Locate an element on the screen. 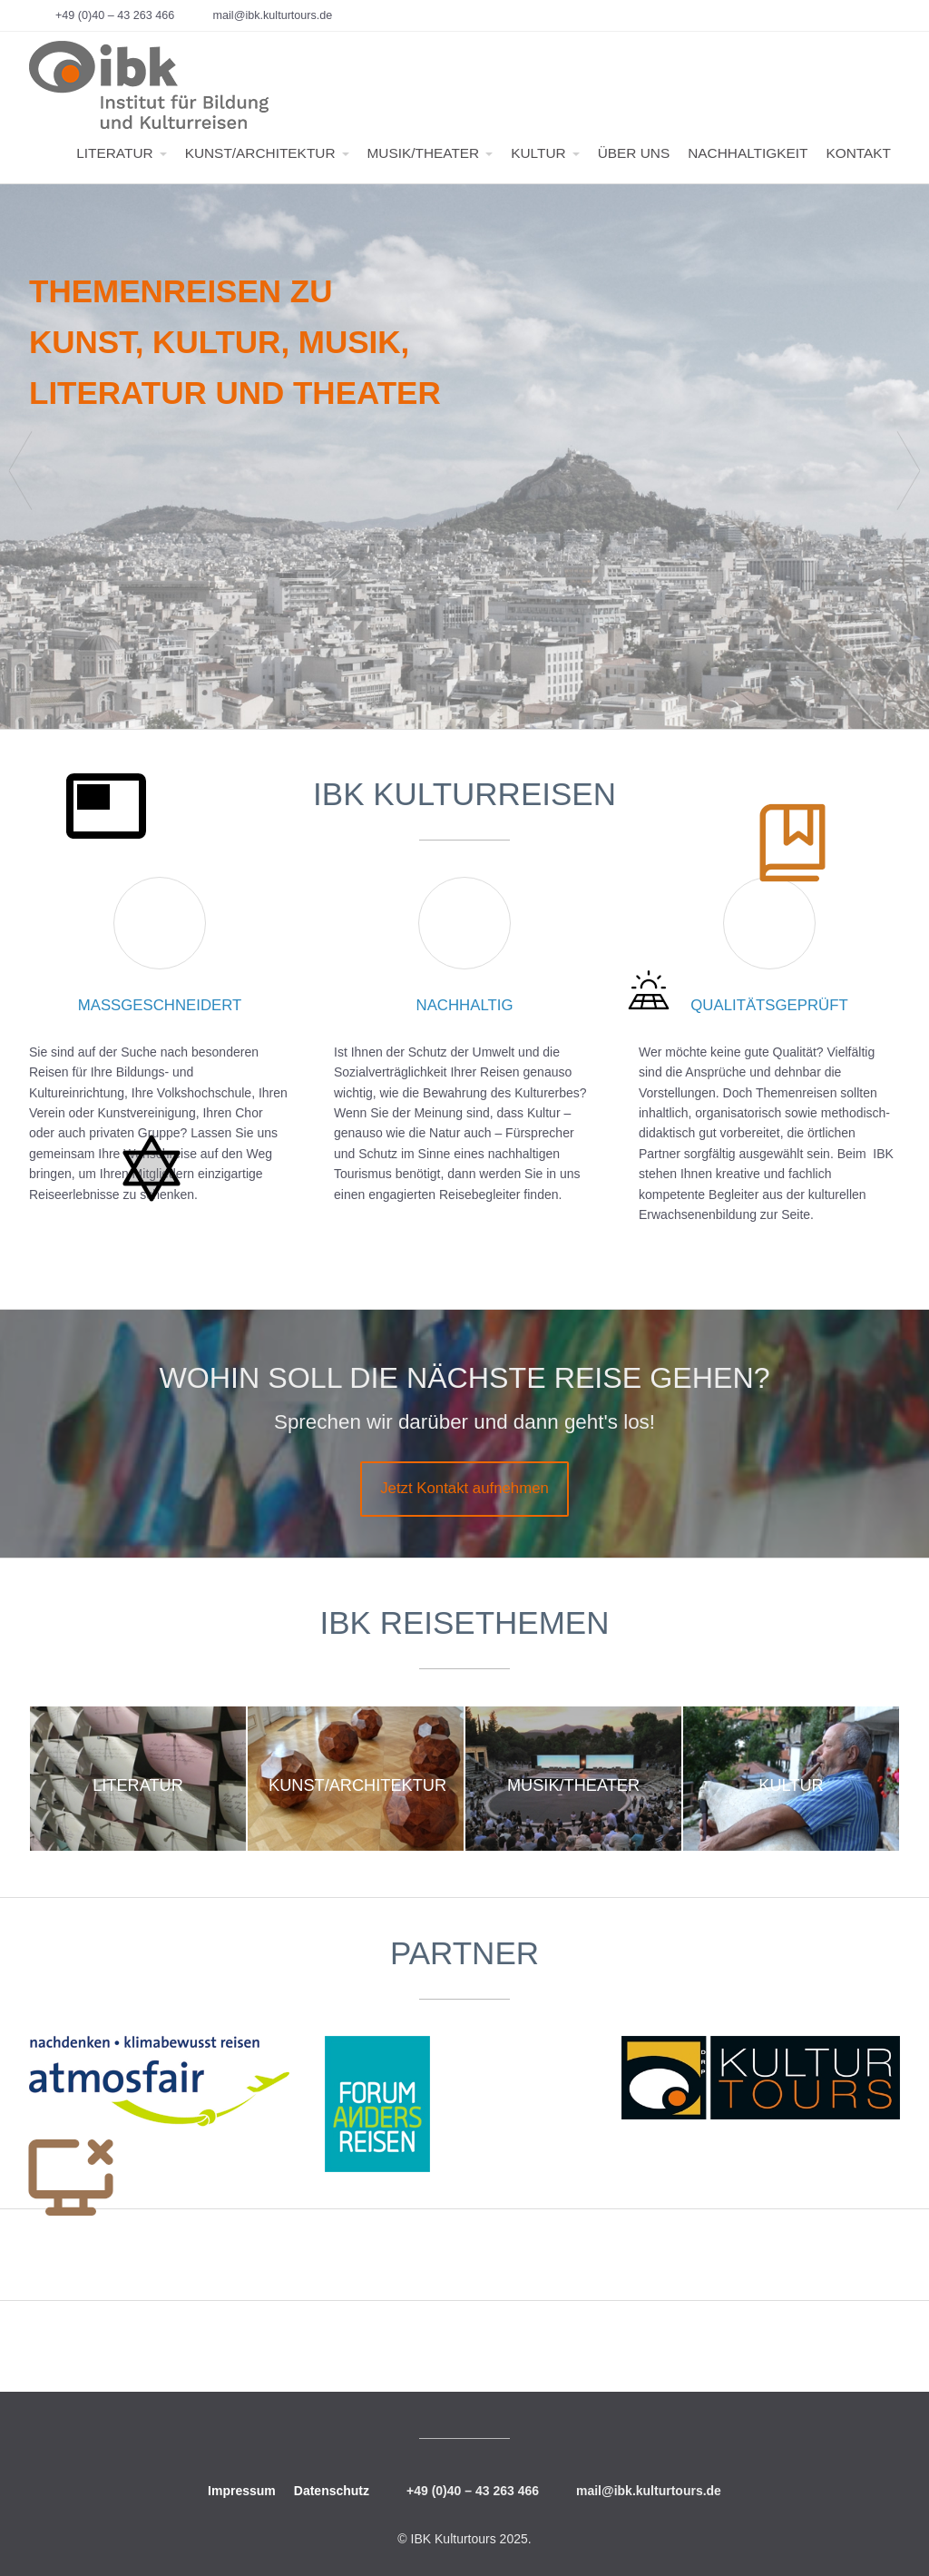  access your bookmarked reading list is located at coordinates (792, 842).